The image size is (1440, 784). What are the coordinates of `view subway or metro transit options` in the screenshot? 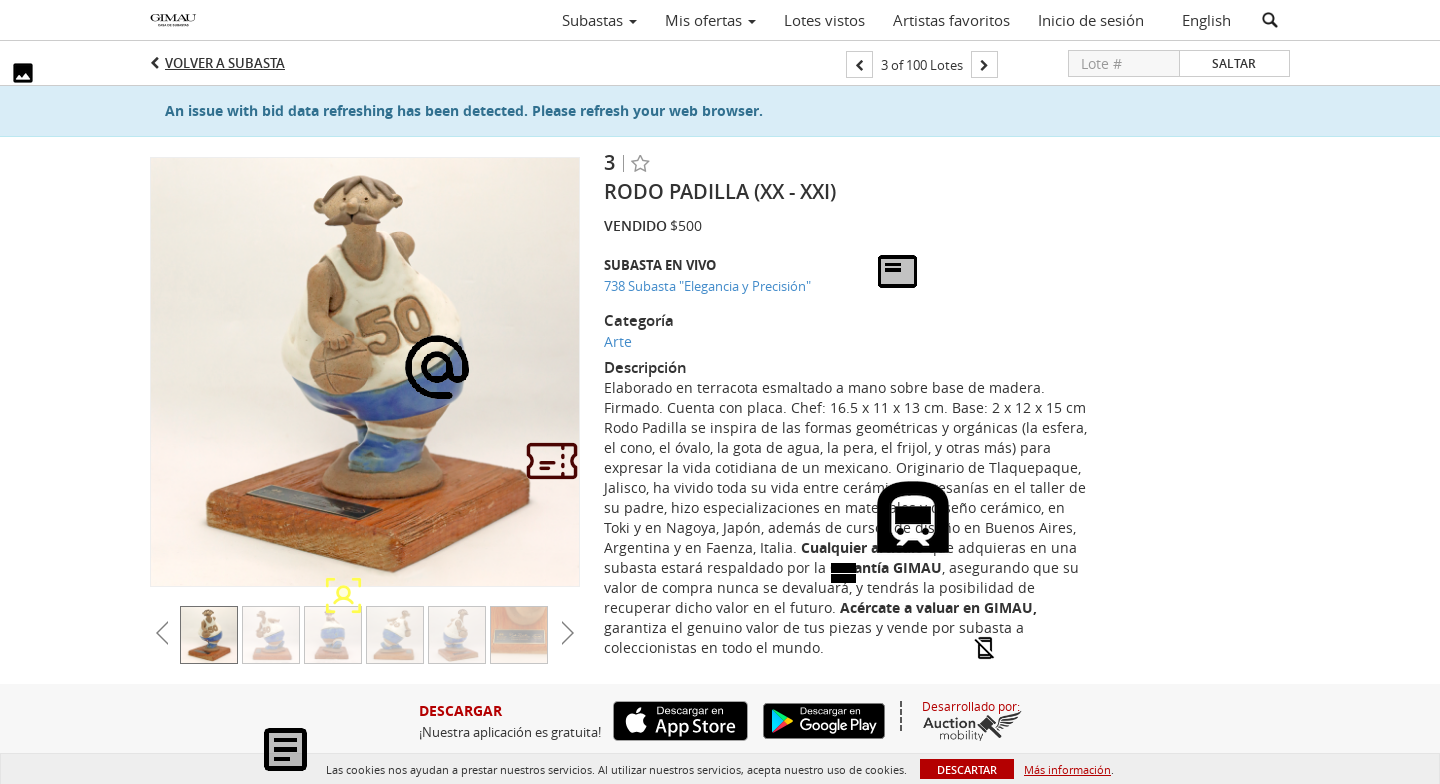 It's located at (913, 517).